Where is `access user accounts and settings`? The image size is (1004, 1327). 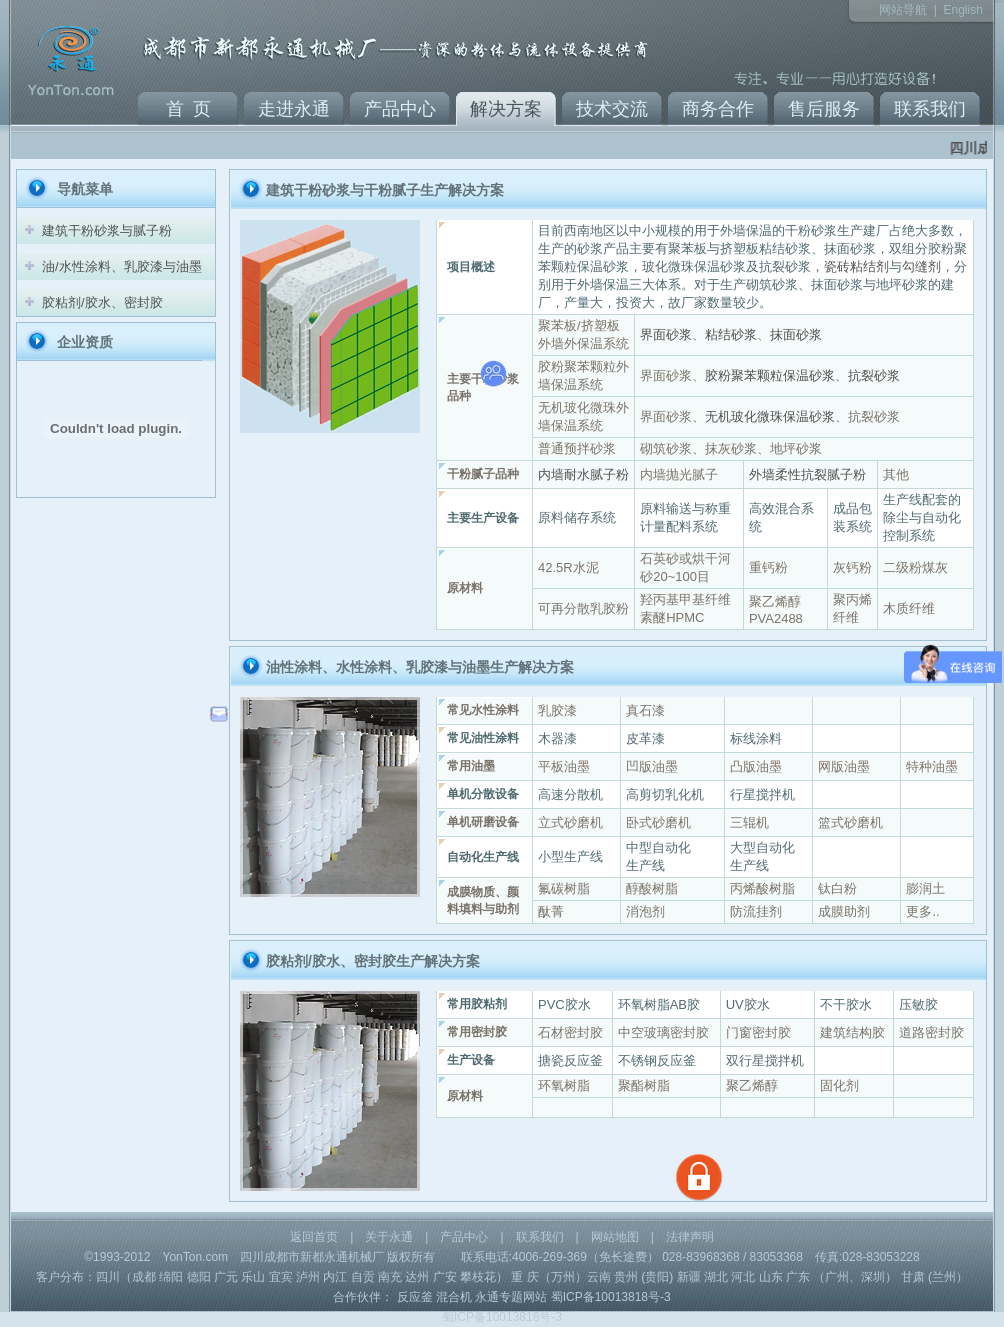
access user accounts and settings is located at coordinates (493, 373).